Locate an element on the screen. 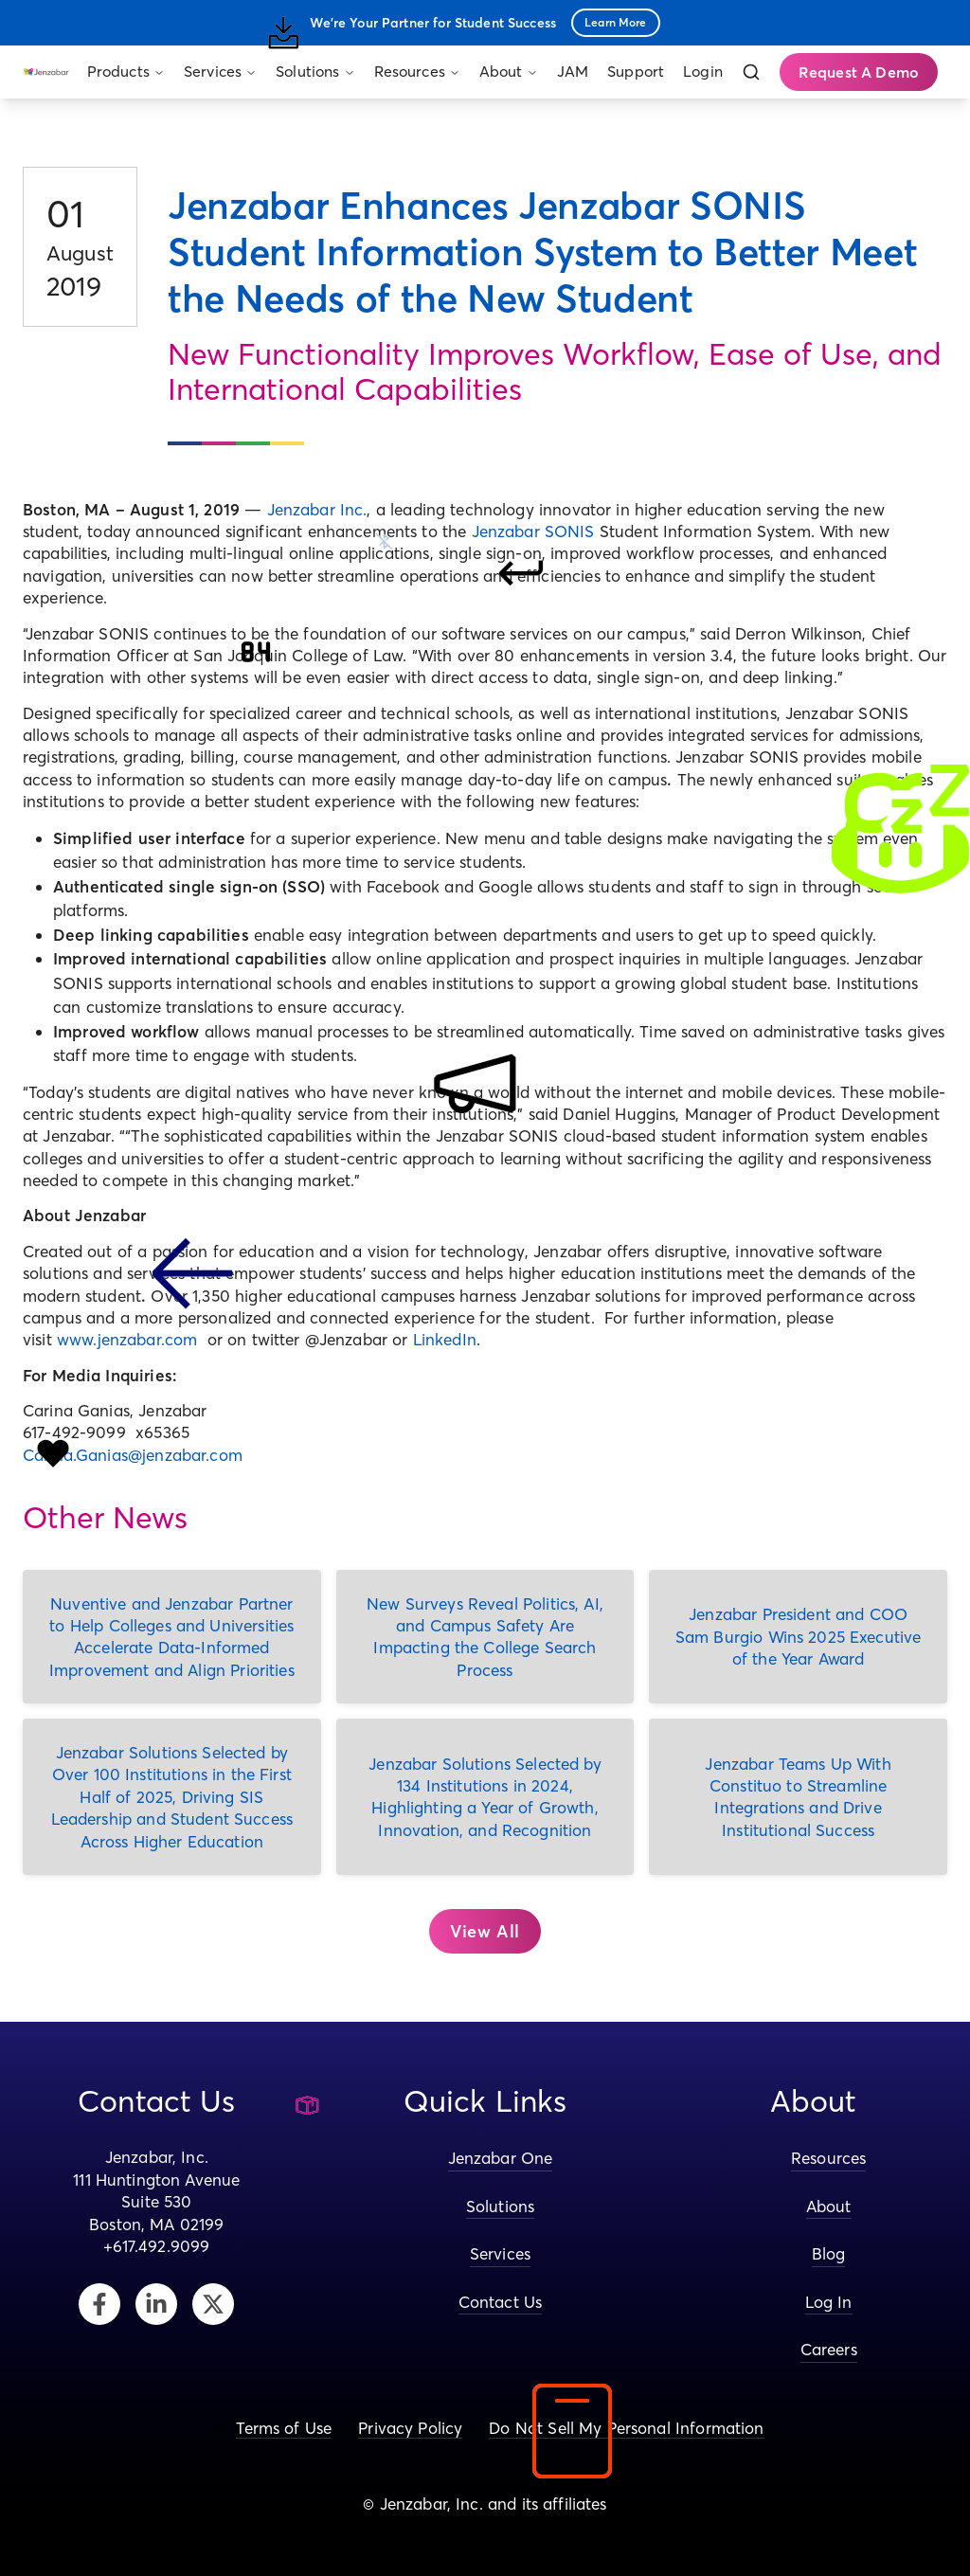  temporarily disable github copilot suggestions is located at coordinates (900, 833).